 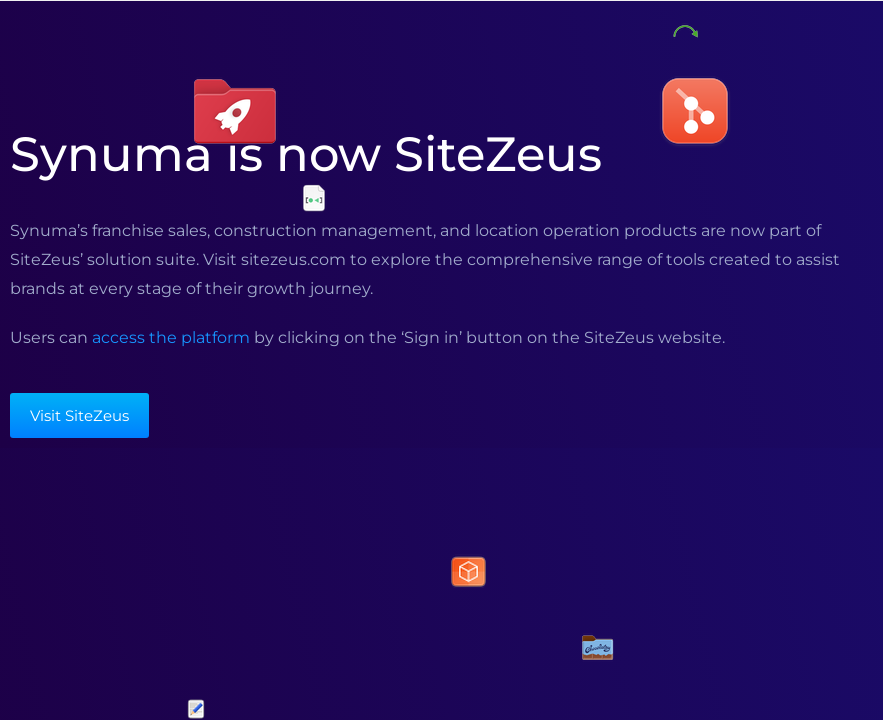 I want to click on configure git version control settings, so click(x=695, y=112).